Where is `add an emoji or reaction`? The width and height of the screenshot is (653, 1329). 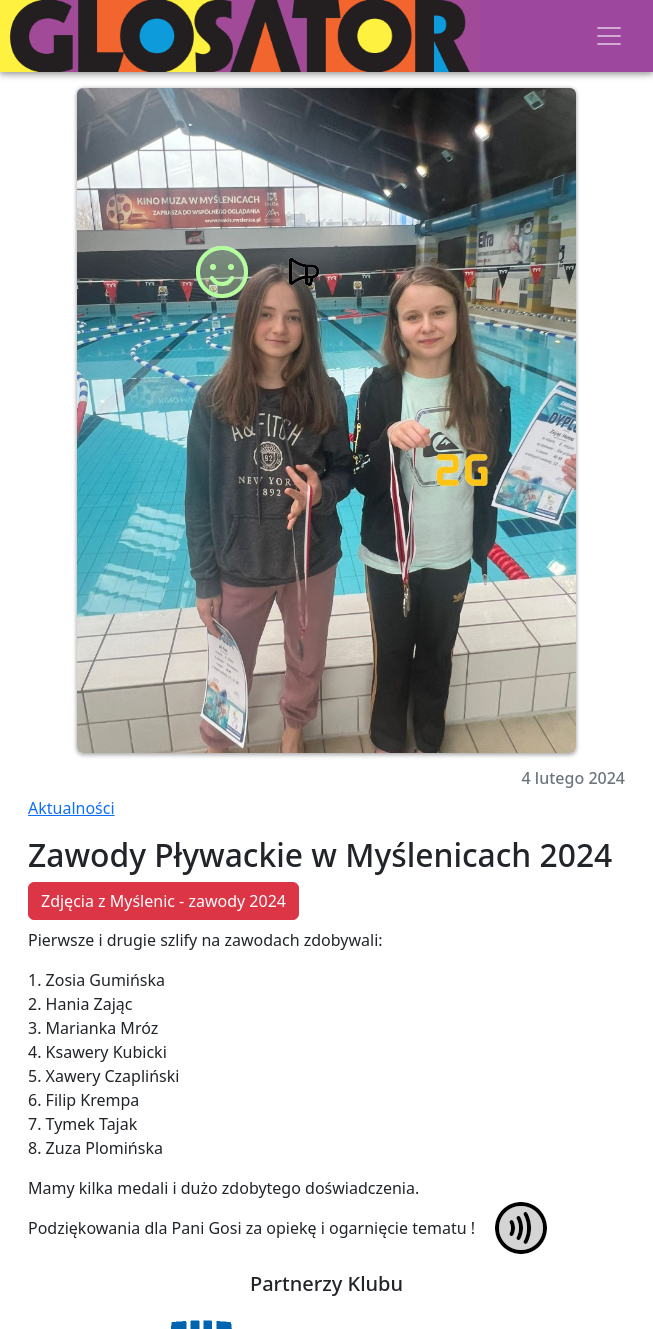
add an emoji or reaction is located at coordinates (222, 272).